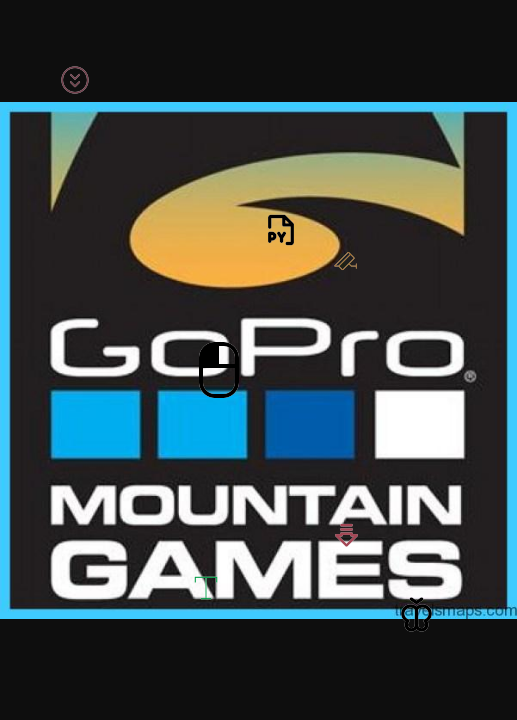 The image size is (517, 720). What do you see at coordinates (75, 80) in the screenshot?
I see `expand to show more content below` at bounding box center [75, 80].